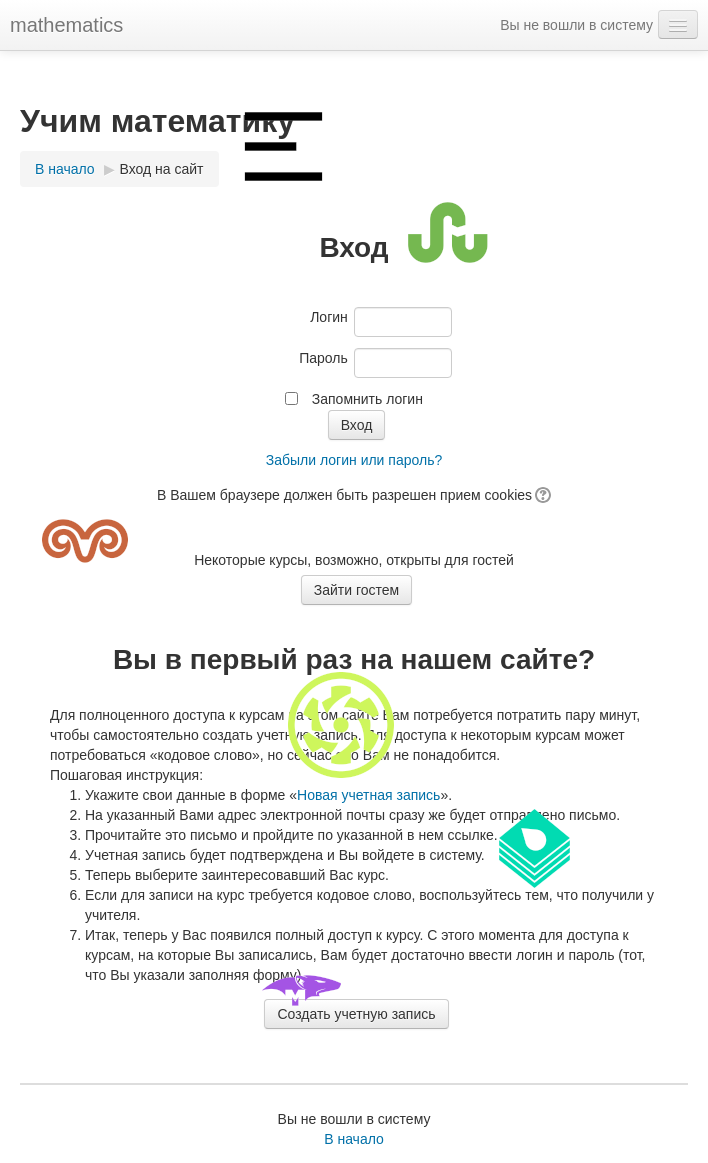  Describe the element at coordinates (301, 990) in the screenshot. I see `mongoose database ODM logo` at that location.